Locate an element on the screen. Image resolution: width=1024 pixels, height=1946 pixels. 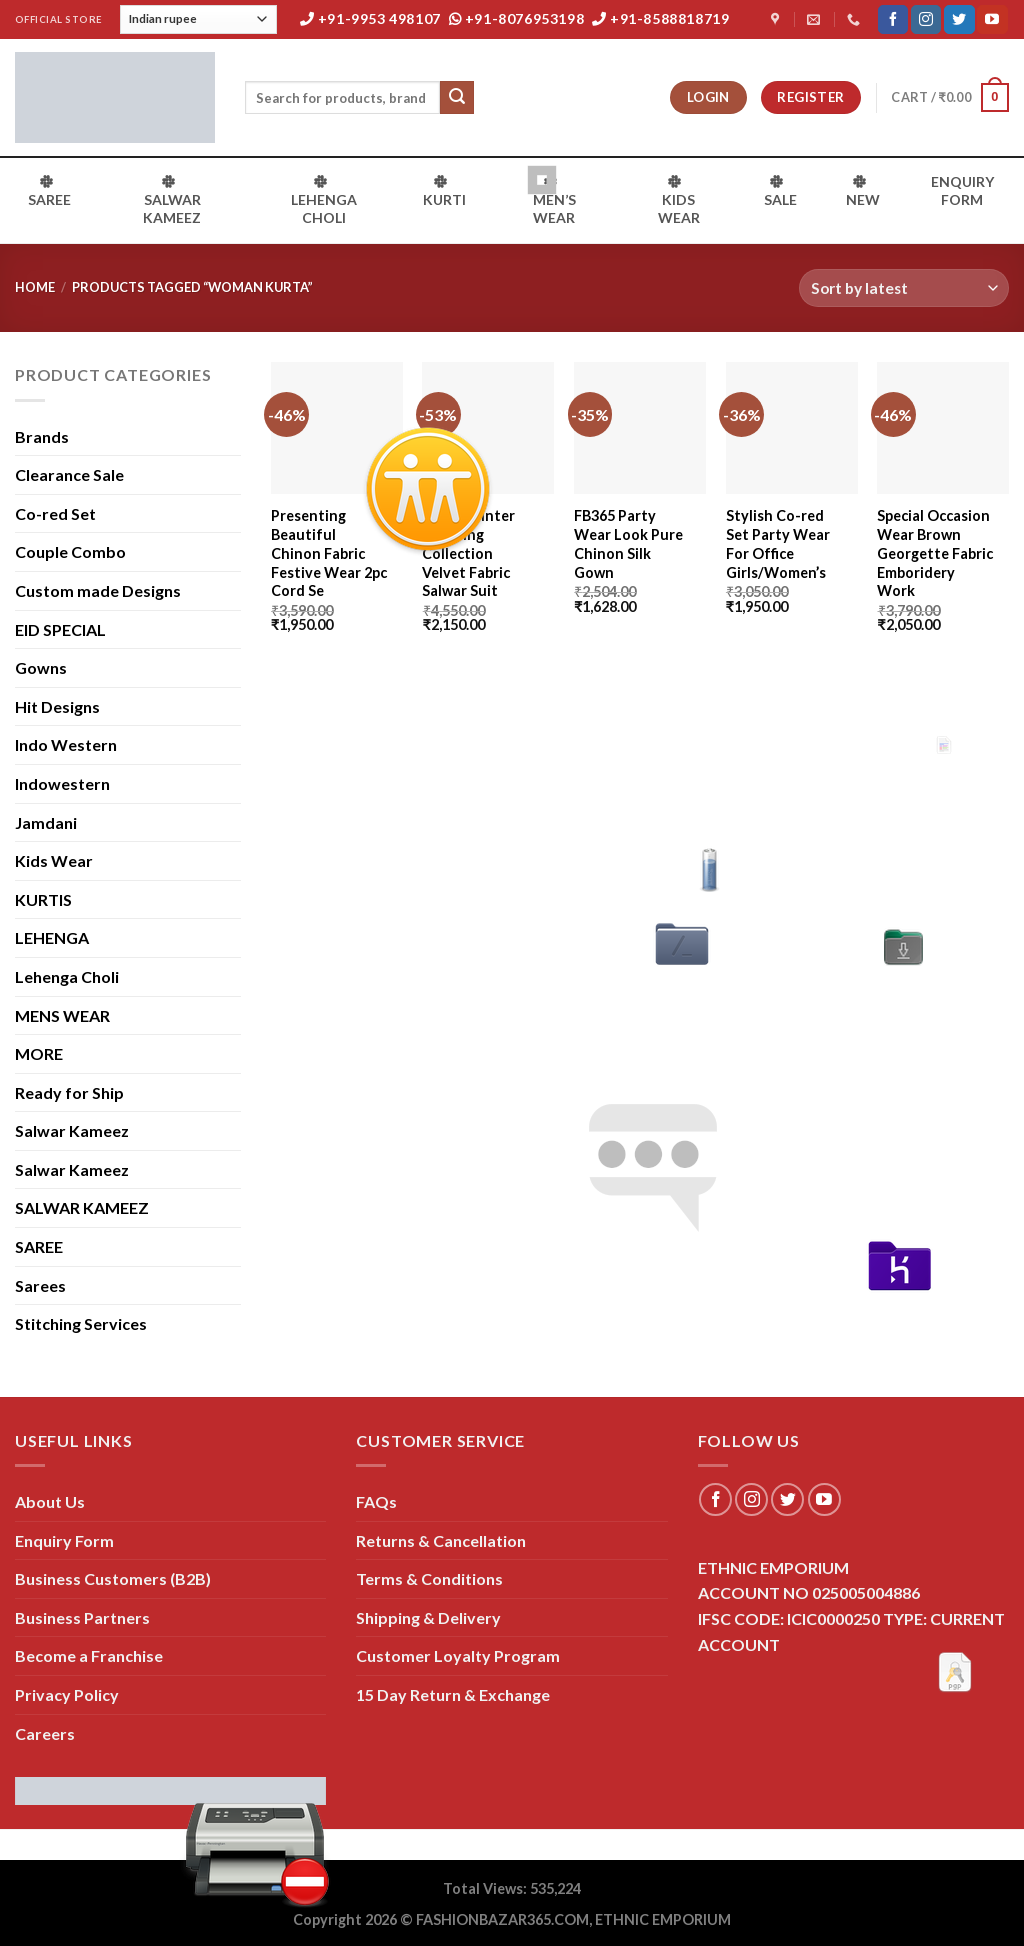
indicates battery is sufficiently charged is located at coordinates (709, 870).